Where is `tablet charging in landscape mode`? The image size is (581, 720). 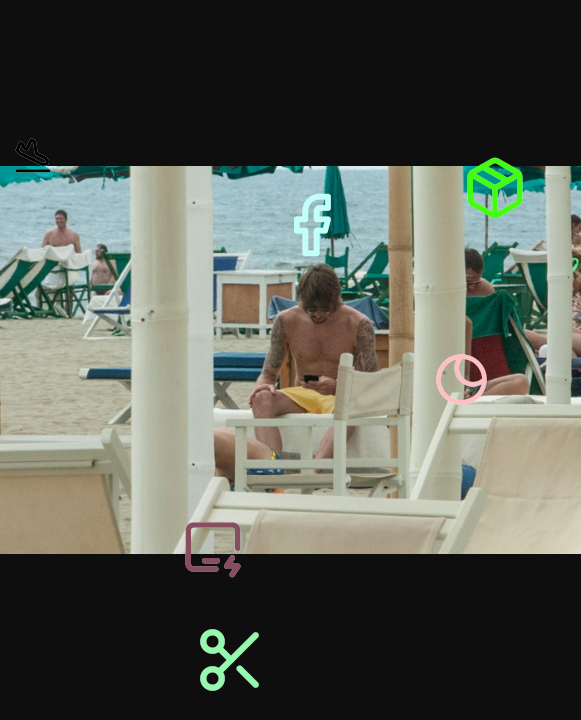 tablet charging in landscape mode is located at coordinates (213, 547).